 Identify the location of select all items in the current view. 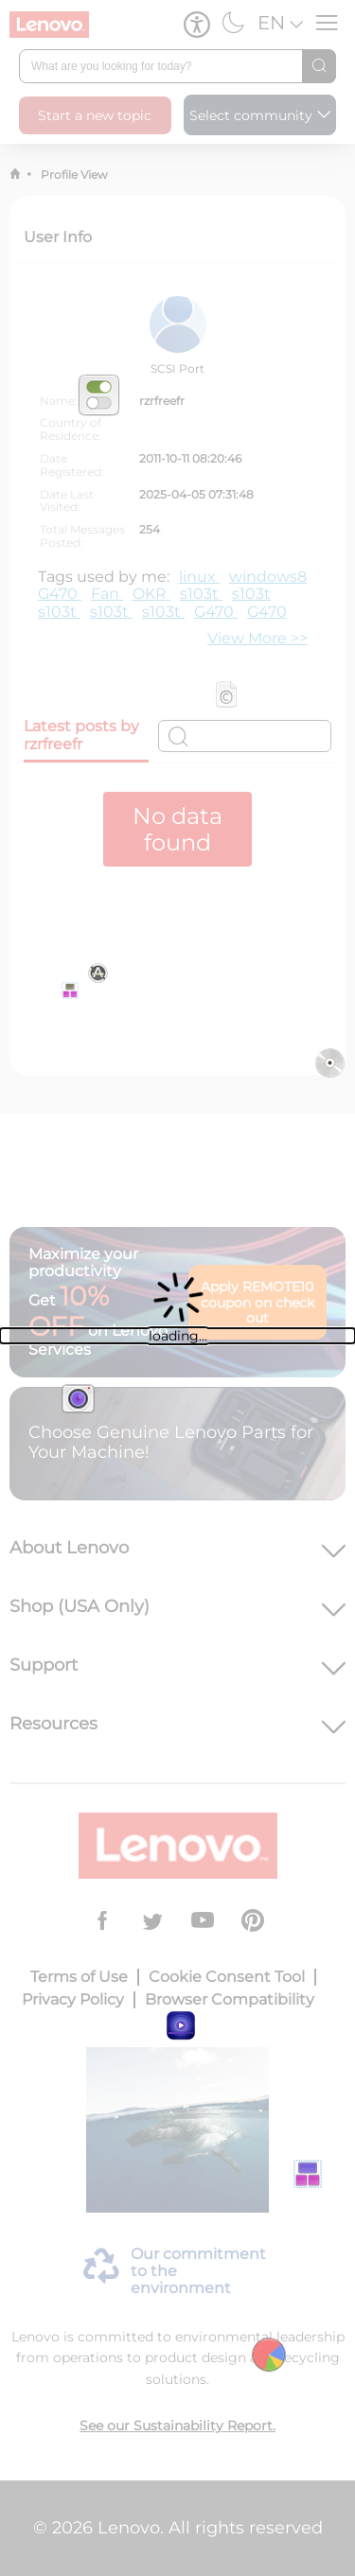
(70, 990).